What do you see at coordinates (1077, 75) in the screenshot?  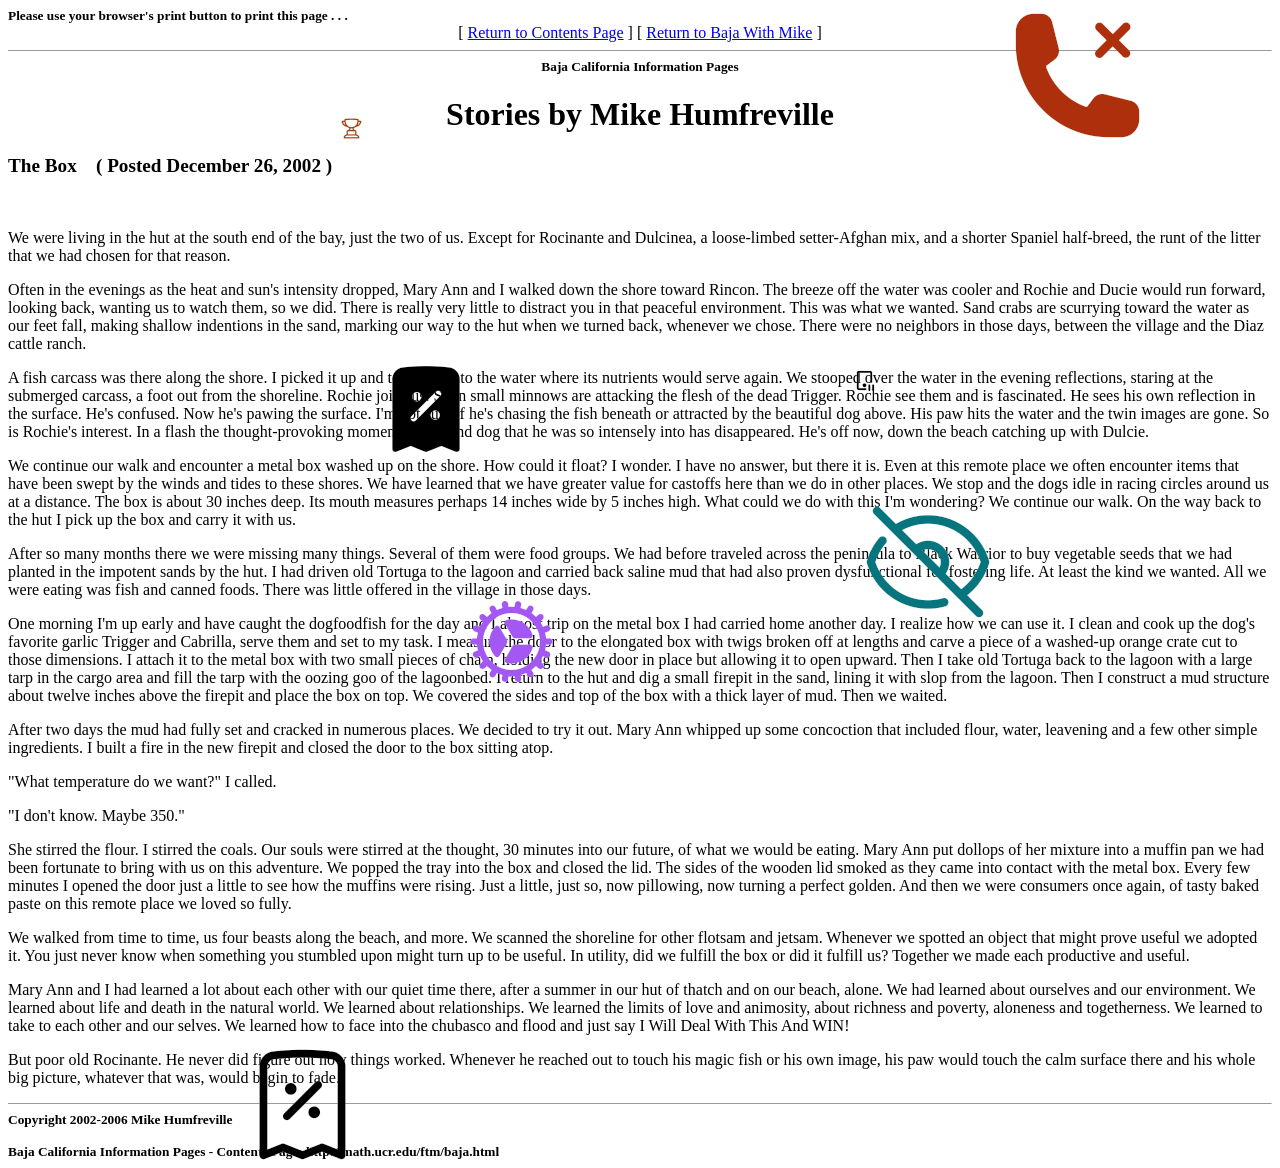 I see `end or decline a phone call` at bounding box center [1077, 75].